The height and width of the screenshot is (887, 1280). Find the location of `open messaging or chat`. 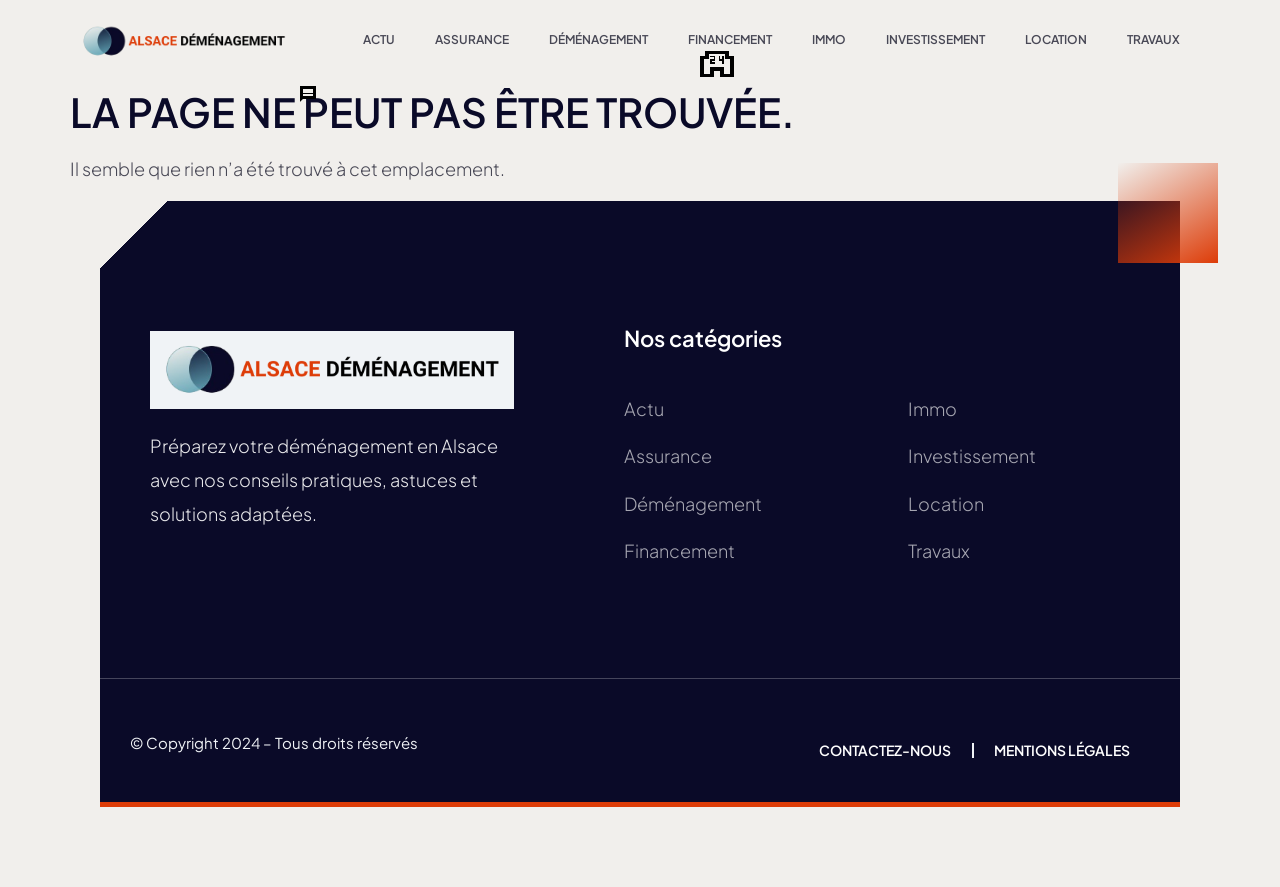

open messaging or chat is located at coordinates (308, 94).